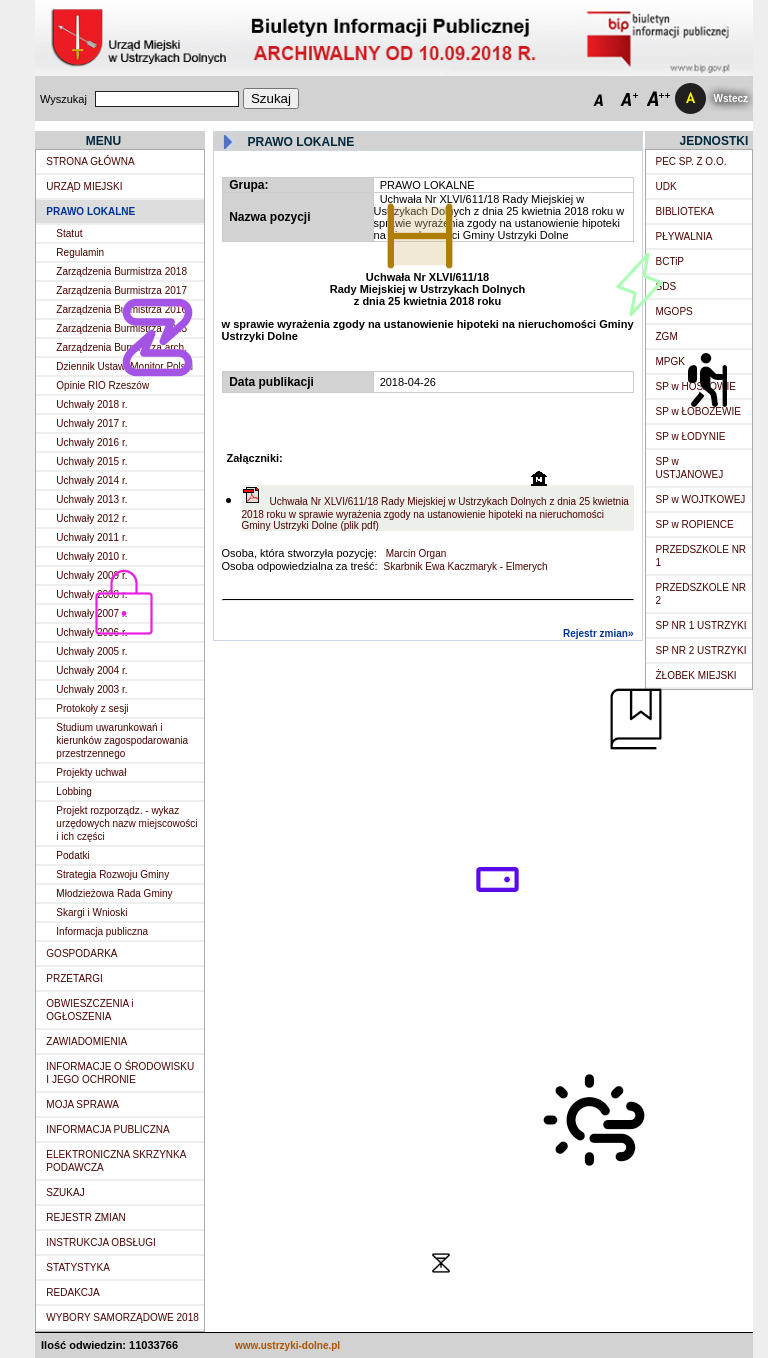 The height and width of the screenshot is (1358, 768). What do you see at coordinates (636, 719) in the screenshot?
I see `access your bookmarked reading list` at bounding box center [636, 719].